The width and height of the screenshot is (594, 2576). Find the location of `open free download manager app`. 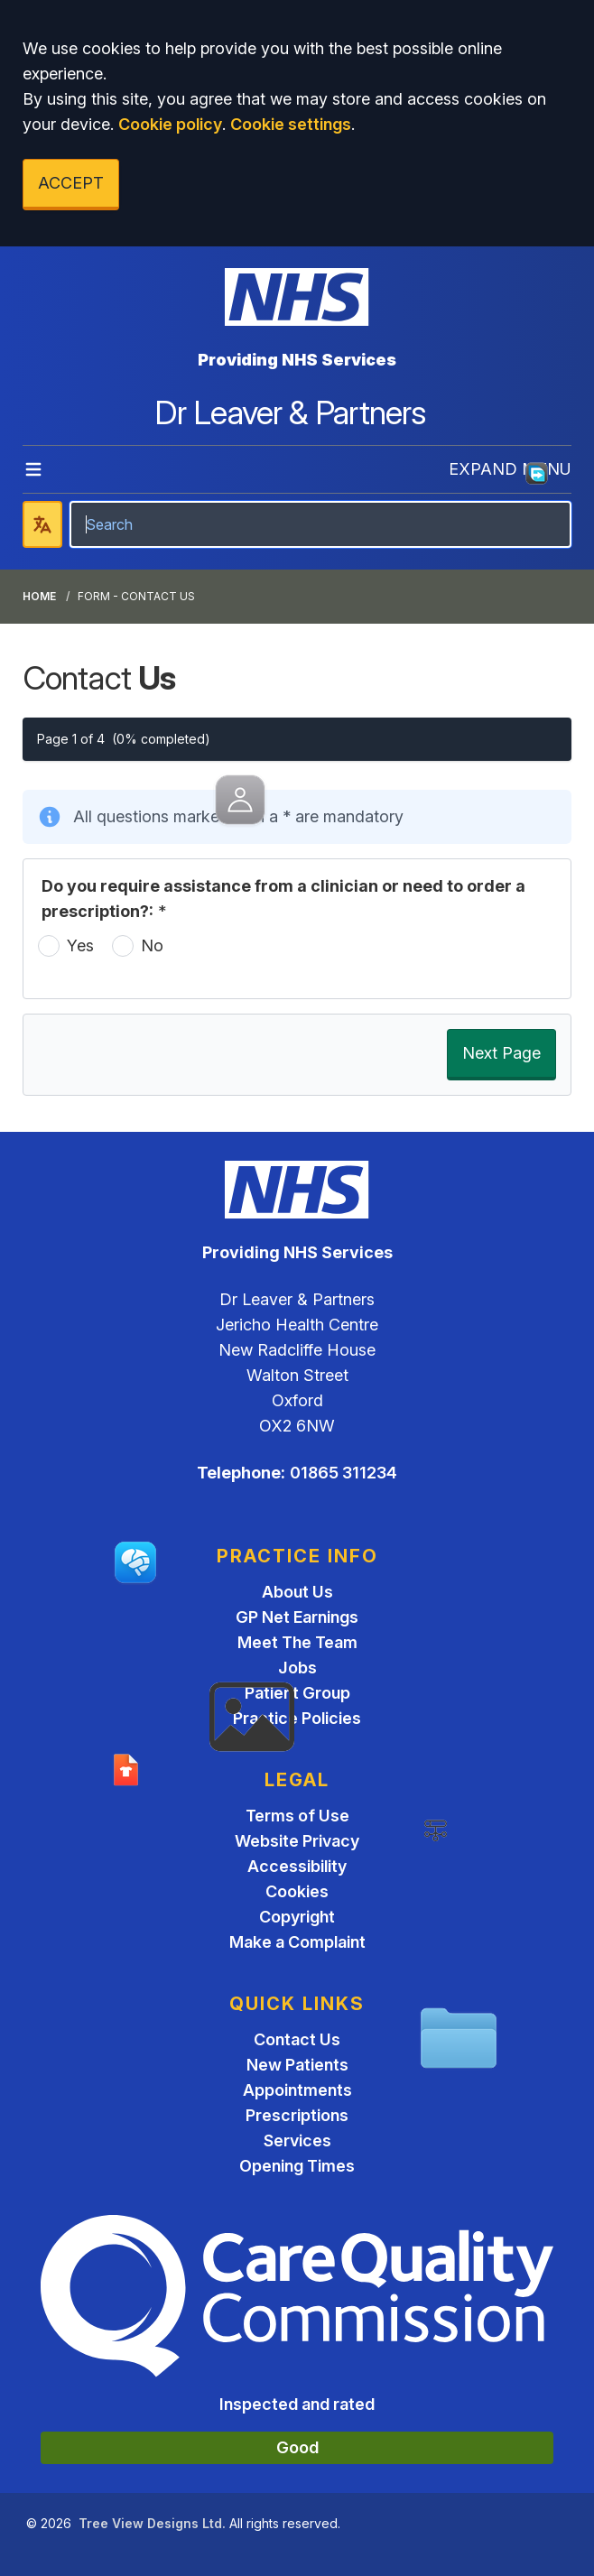

open free download manager app is located at coordinates (536, 473).